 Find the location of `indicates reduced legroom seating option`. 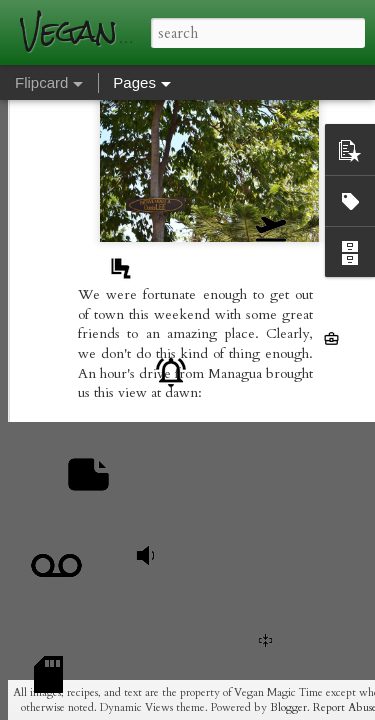

indicates reduced legroom seating option is located at coordinates (121, 268).